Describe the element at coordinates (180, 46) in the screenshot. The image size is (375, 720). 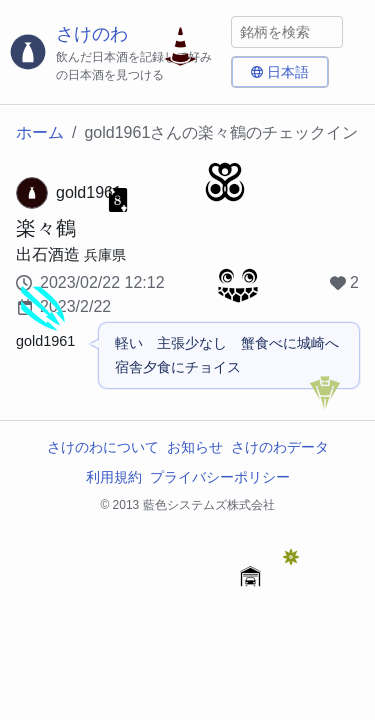
I see `indicates an area under construction or maintenance` at that location.